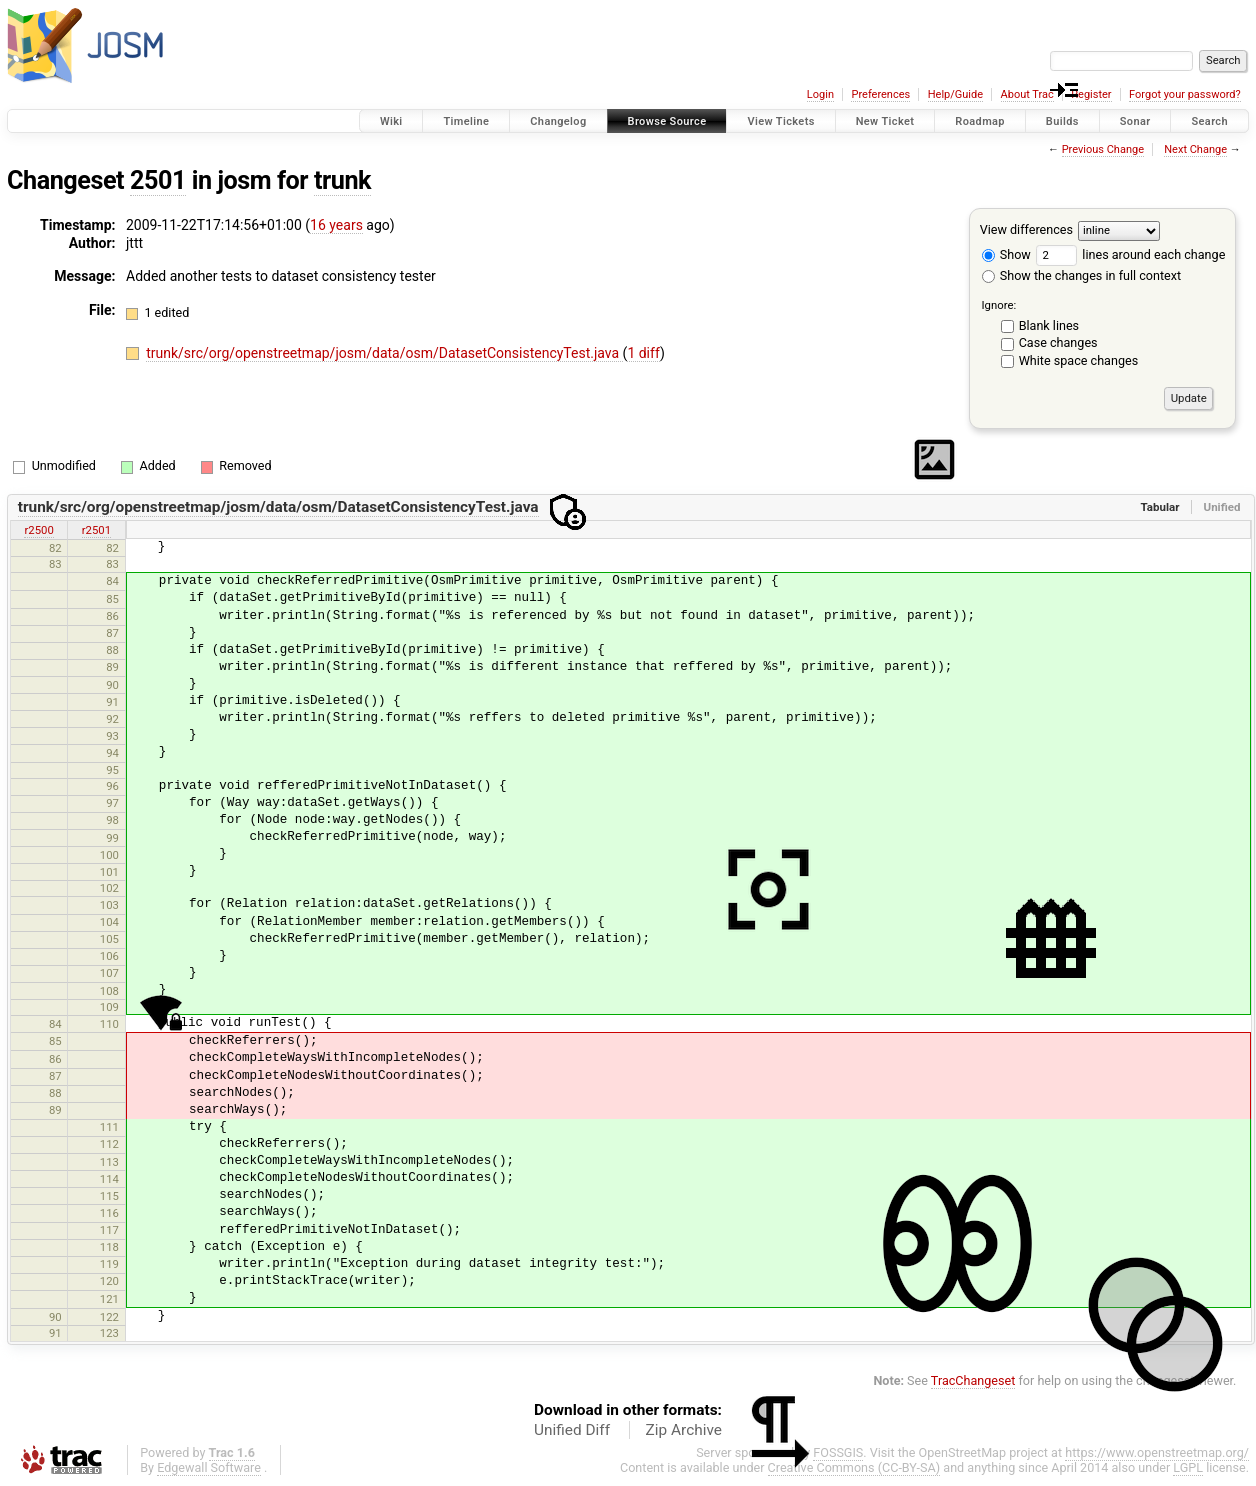  I want to click on merge or combine selected objects, so click(1155, 1324).